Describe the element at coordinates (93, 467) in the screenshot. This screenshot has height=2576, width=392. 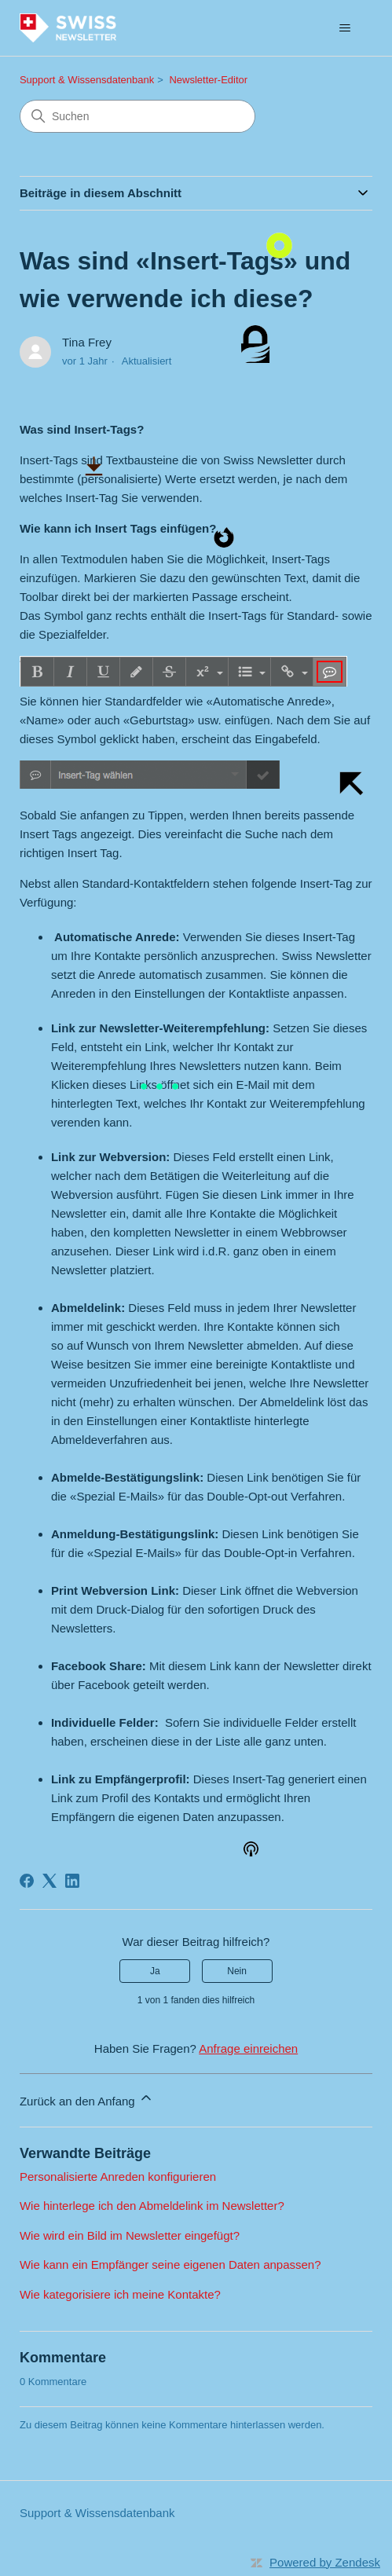
I see `download a file to your device` at that location.